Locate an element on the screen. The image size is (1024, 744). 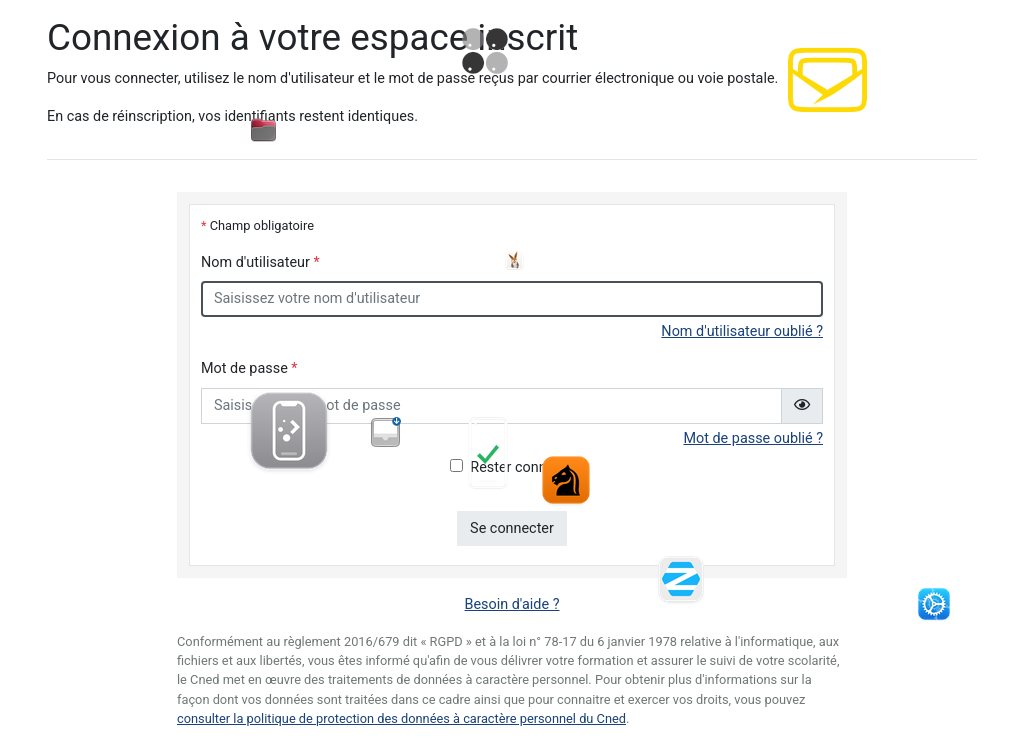
smartphone successfully connected is located at coordinates (488, 453).